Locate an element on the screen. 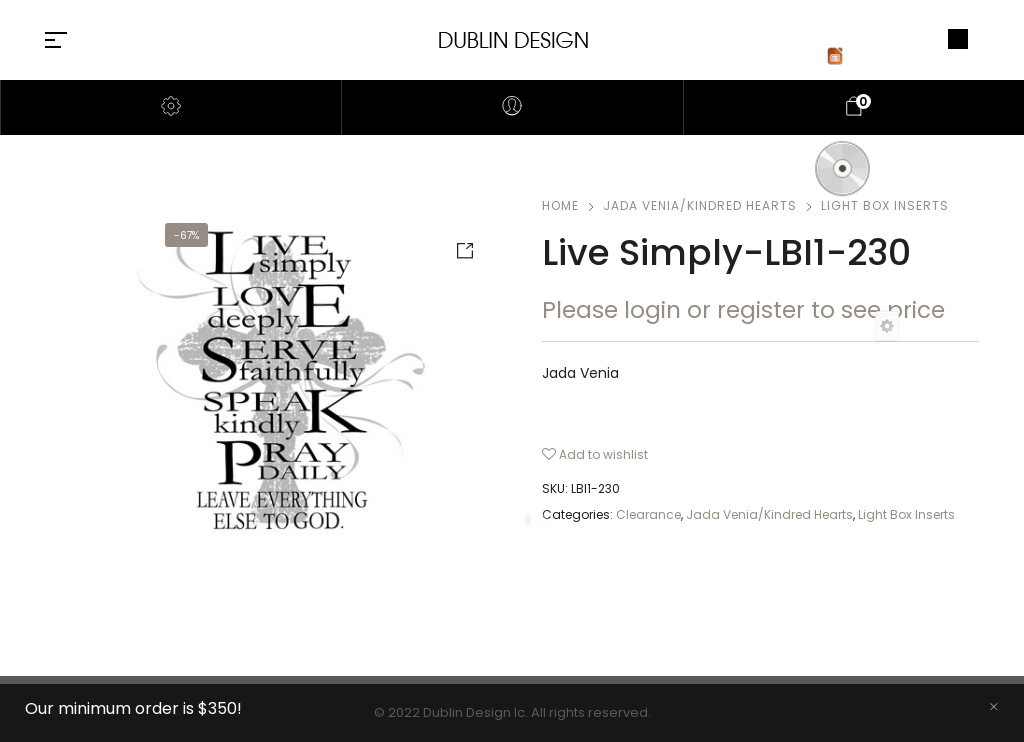 The height and width of the screenshot is (742, 1024). indicates a CD-RW (rewritable disc) drive or device is located at coordinates (842, 168).